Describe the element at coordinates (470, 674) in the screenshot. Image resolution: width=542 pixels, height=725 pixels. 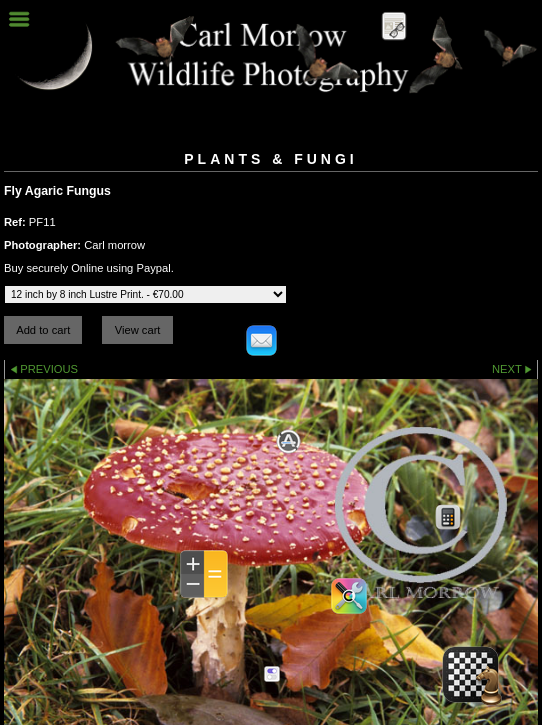
I see `open the chess app` at that location.